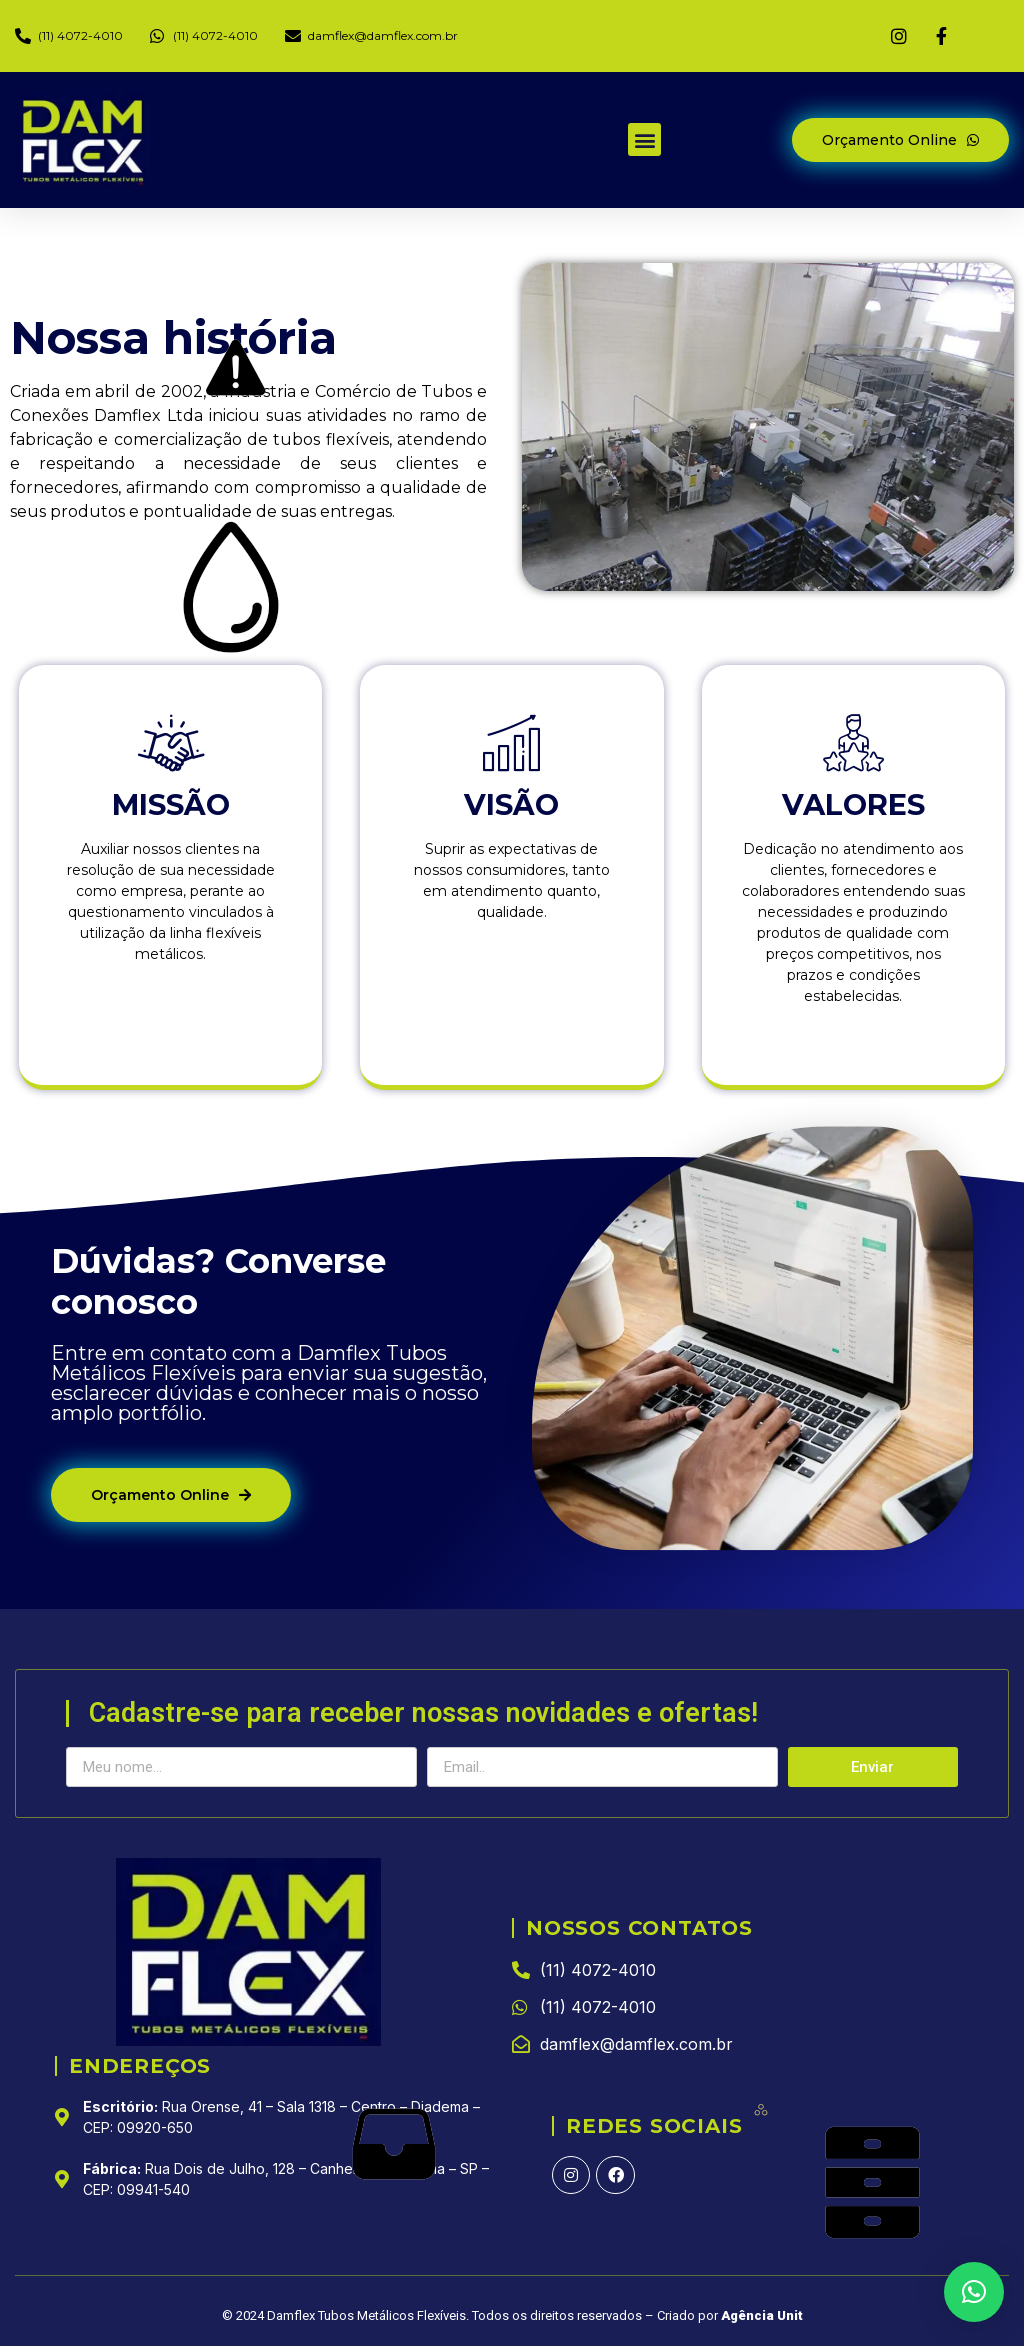 Image resolution: width=1024 pixels, height=2346 pixels. What do you see at coordinates (394, 2144) in the screenshot?
I see `access your inbox or file tray` at bounding box center [394, 2144].